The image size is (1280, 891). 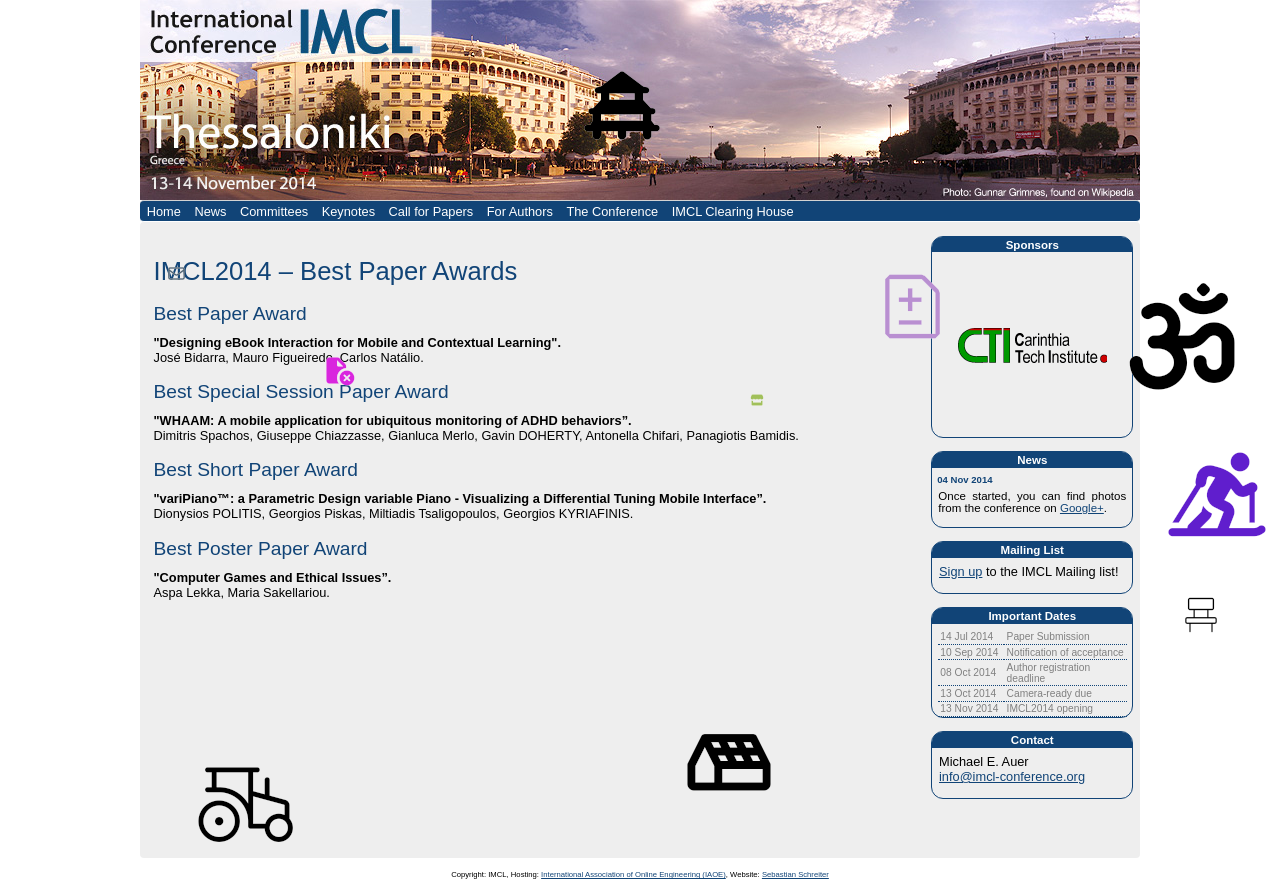 What do you see at coordinates (912, 306) in the screenshot?
I see `view file differences or changes` at bounding box center [912, 306].